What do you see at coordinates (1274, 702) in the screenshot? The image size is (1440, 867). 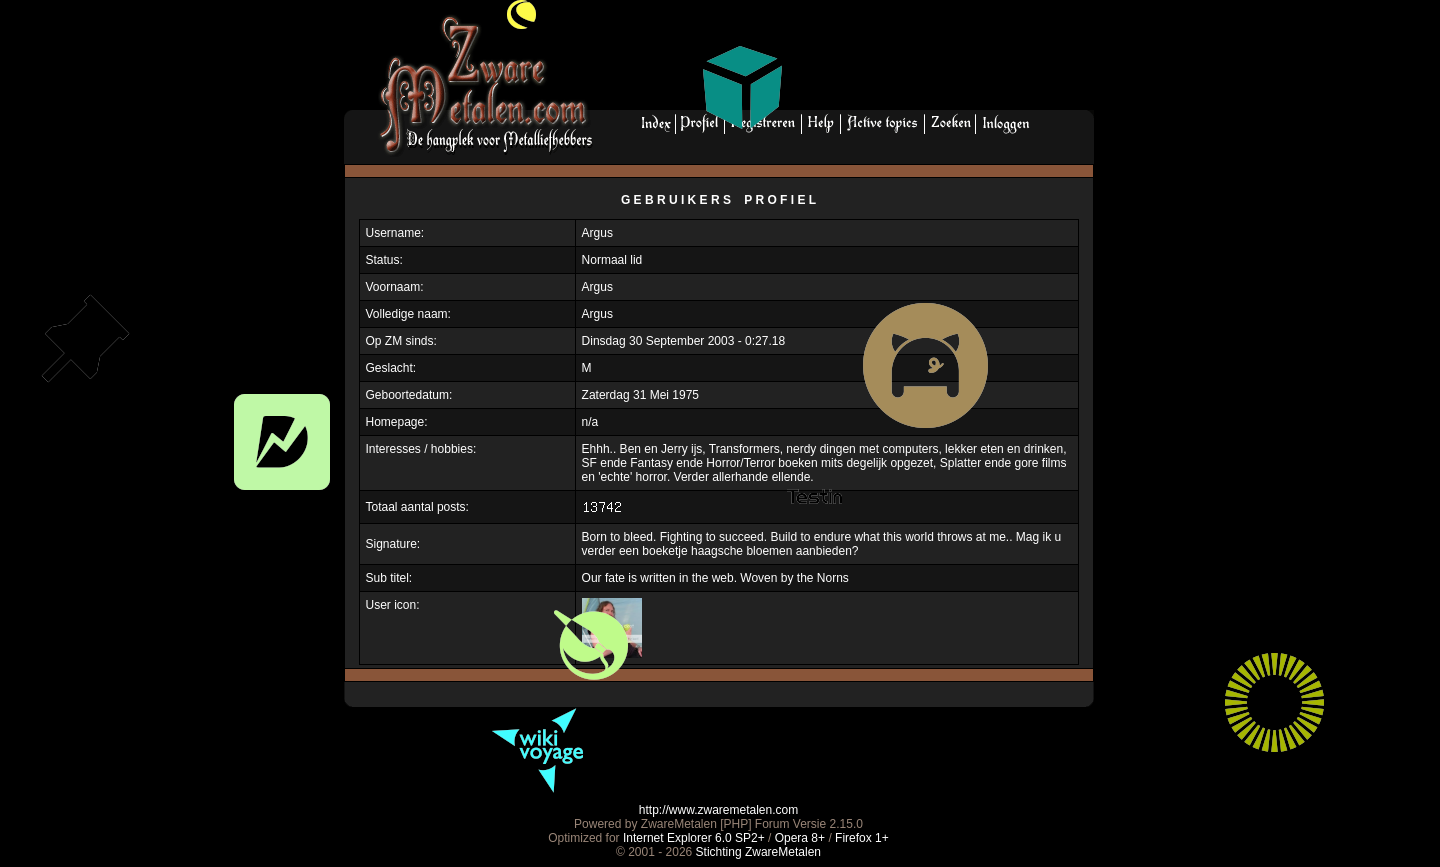 I see `photon logo` at bounding box center [1274, 702].